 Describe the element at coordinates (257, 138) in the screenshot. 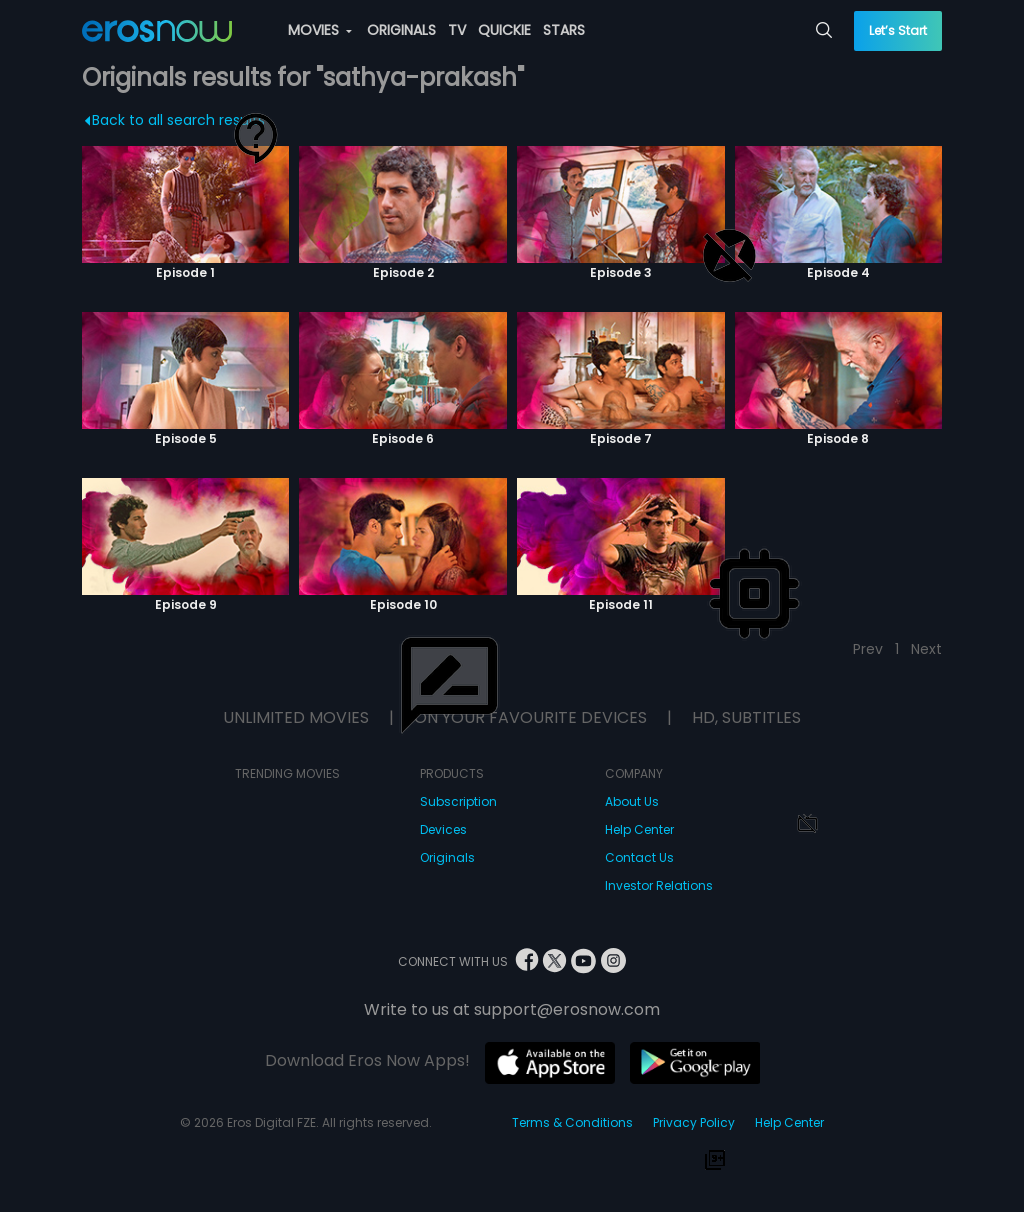

I see `contact customer support` at that location.